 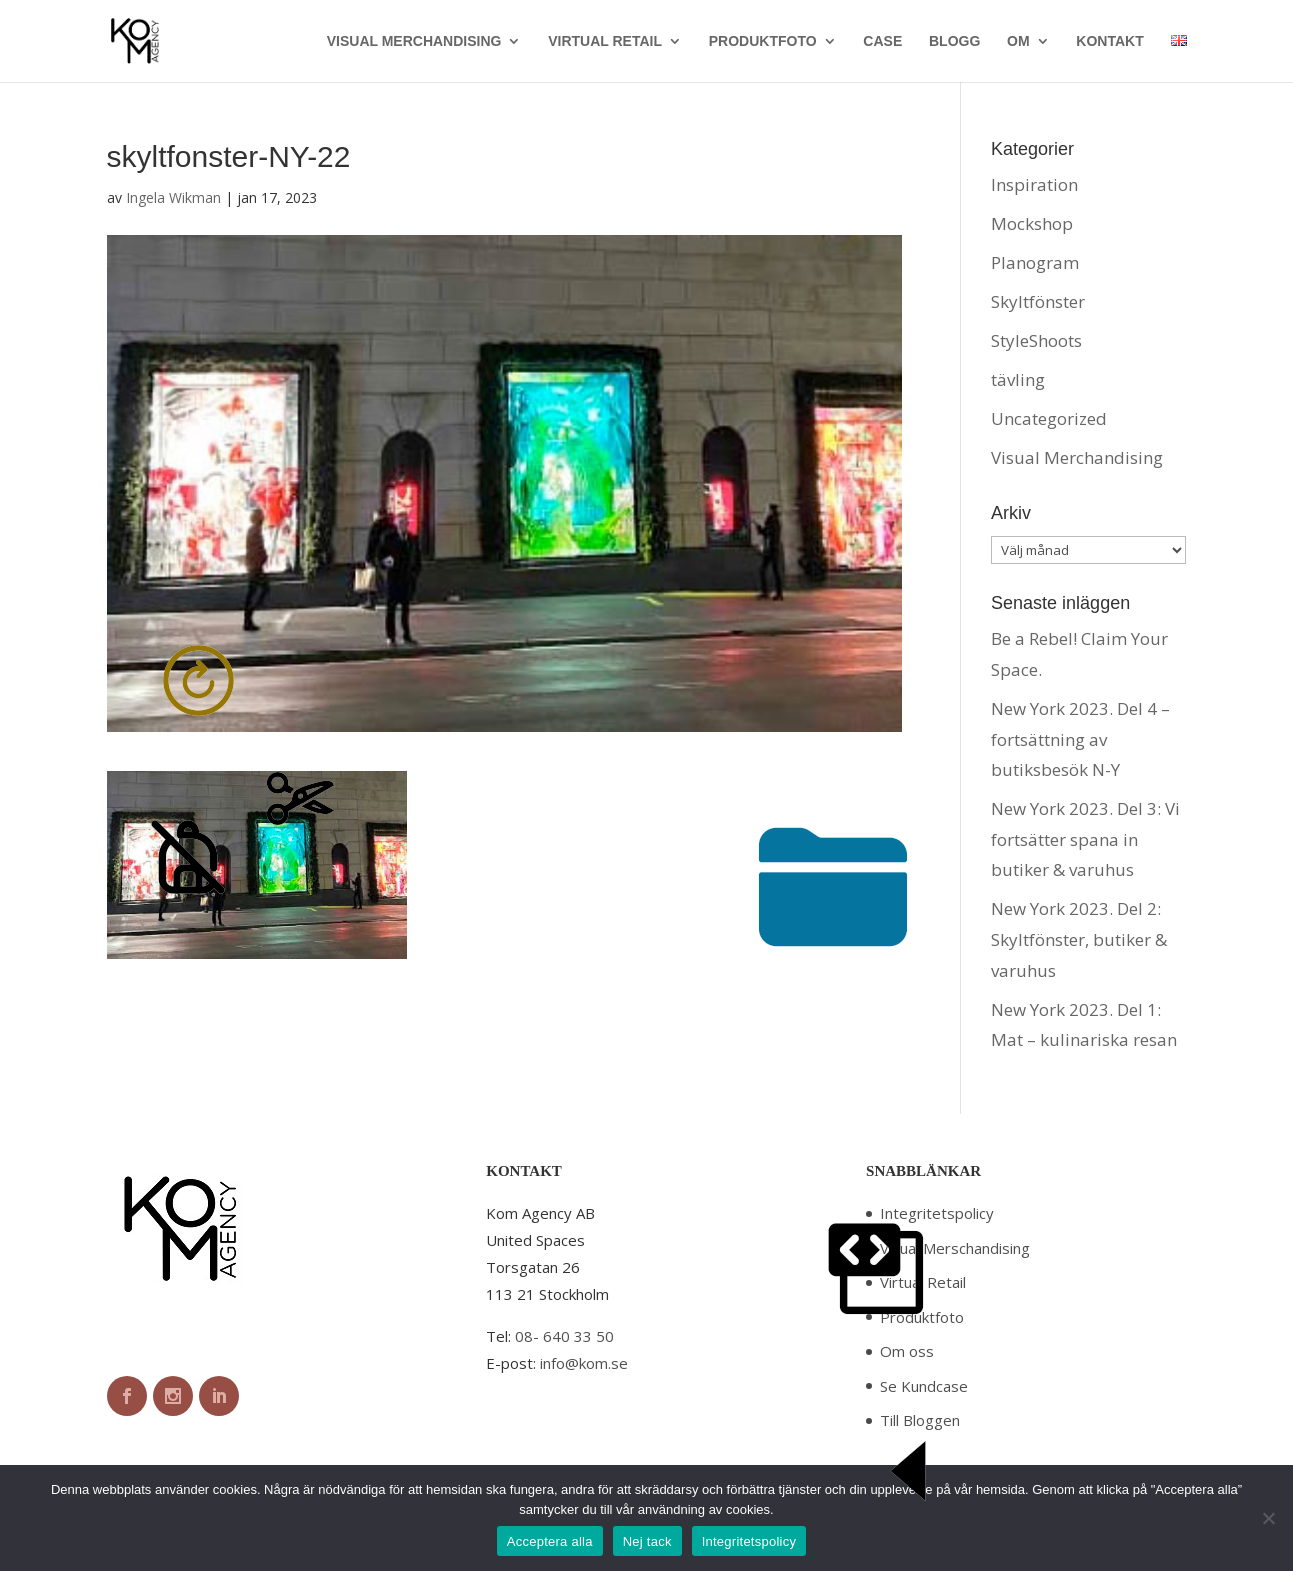 What do you see at coordinates (198, 680) in the screenshot?
I see `refresh or reload content` at bounding box center [198, 680].